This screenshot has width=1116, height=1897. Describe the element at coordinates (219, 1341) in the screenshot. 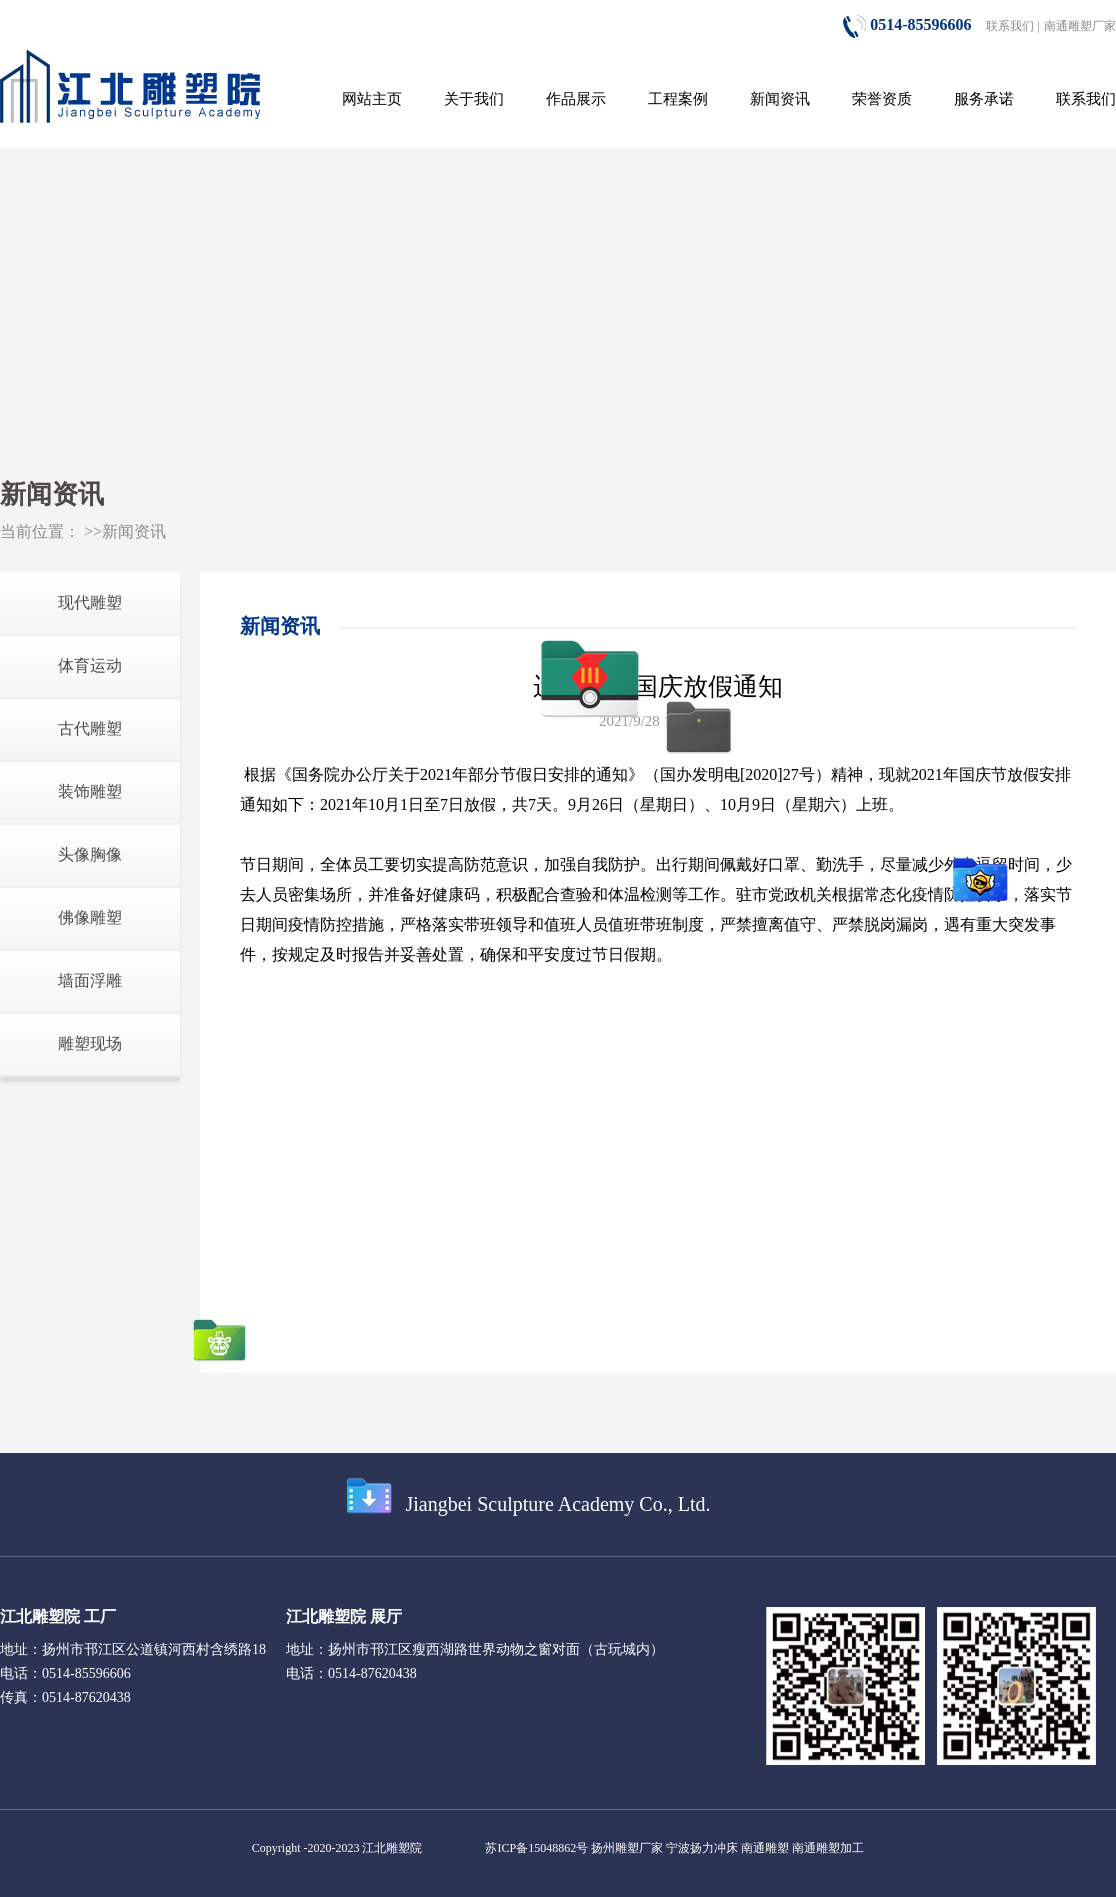

I see `open your Game Jolt games folder` at that location.